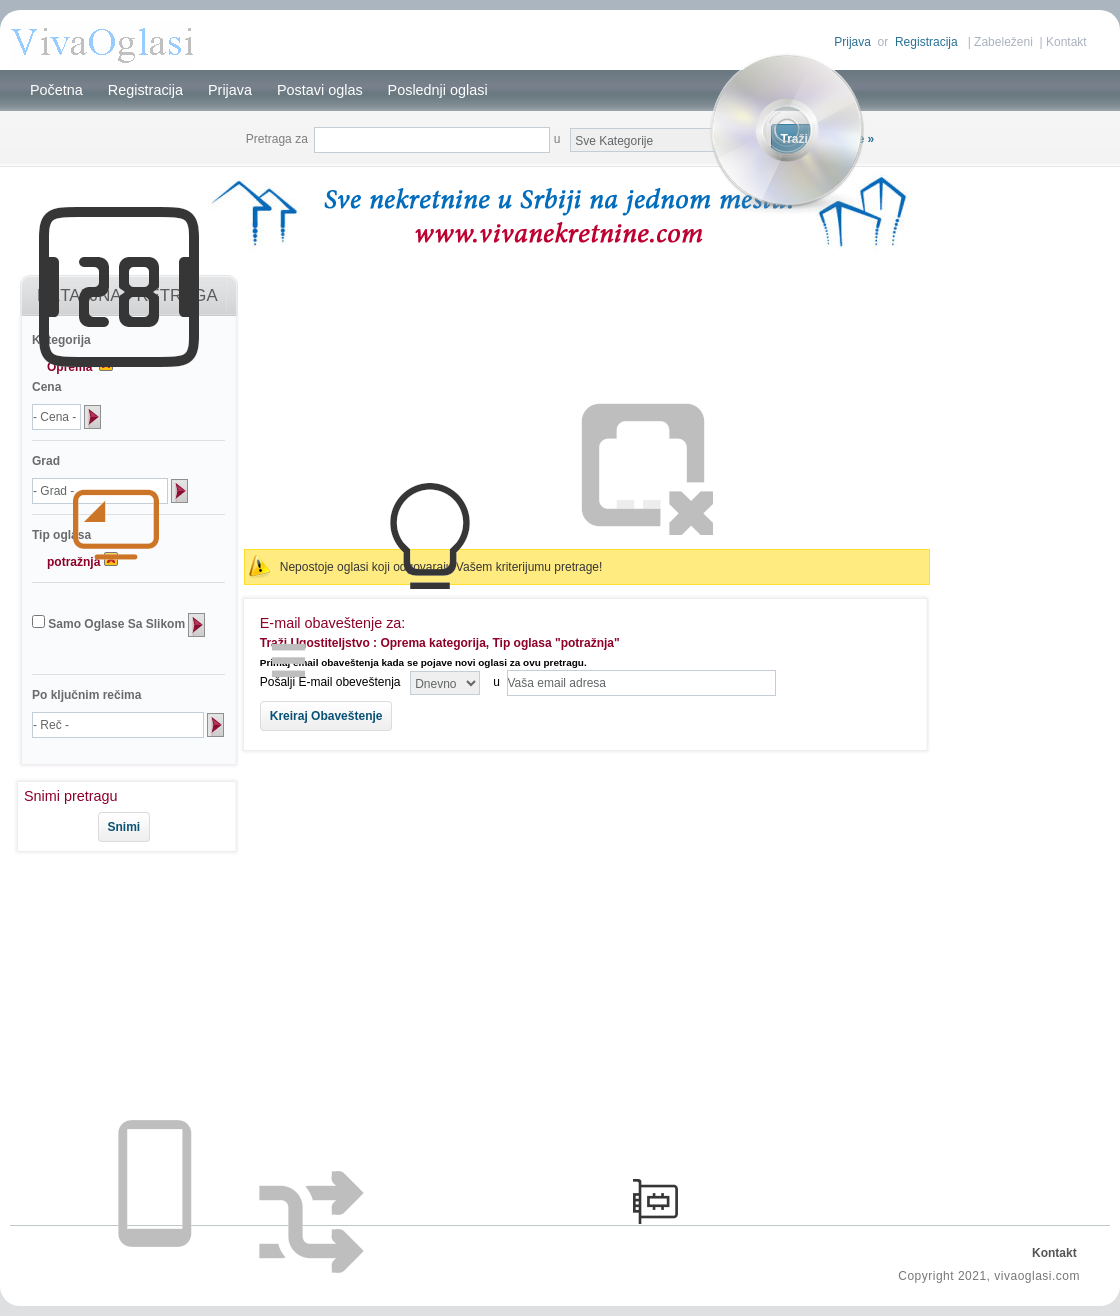  What do you see at coordinates (310, 1222) in the screenshot?
I see `shuffle playlist or queue` at bounding box center [310, 1222].